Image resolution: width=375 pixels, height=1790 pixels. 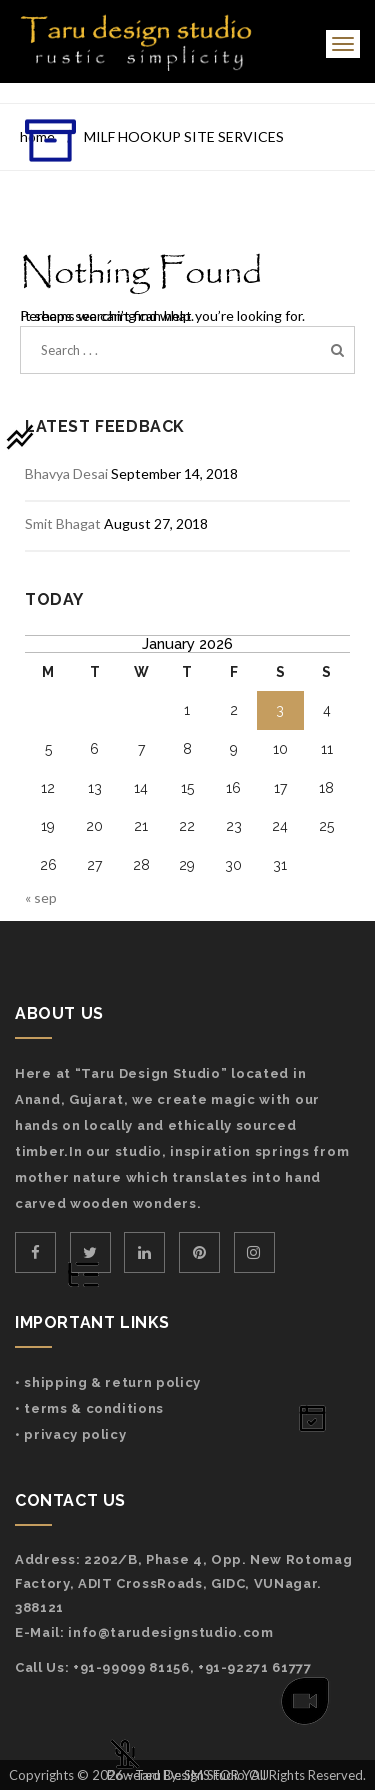 I want to click on view hierarchical list or nested items, so click(x=83, y=1274).